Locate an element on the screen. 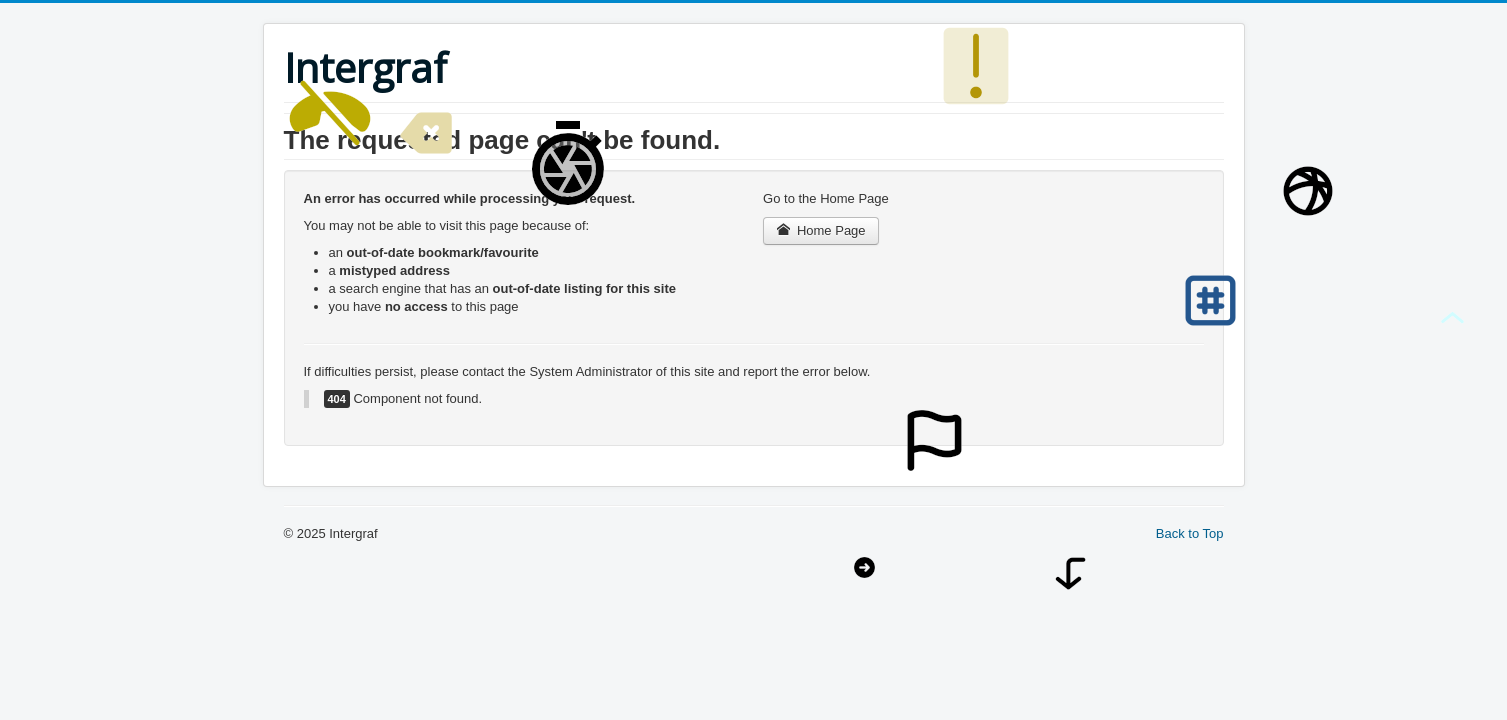  adjust camera shutter speed settings is located at coordinates (568, 165).